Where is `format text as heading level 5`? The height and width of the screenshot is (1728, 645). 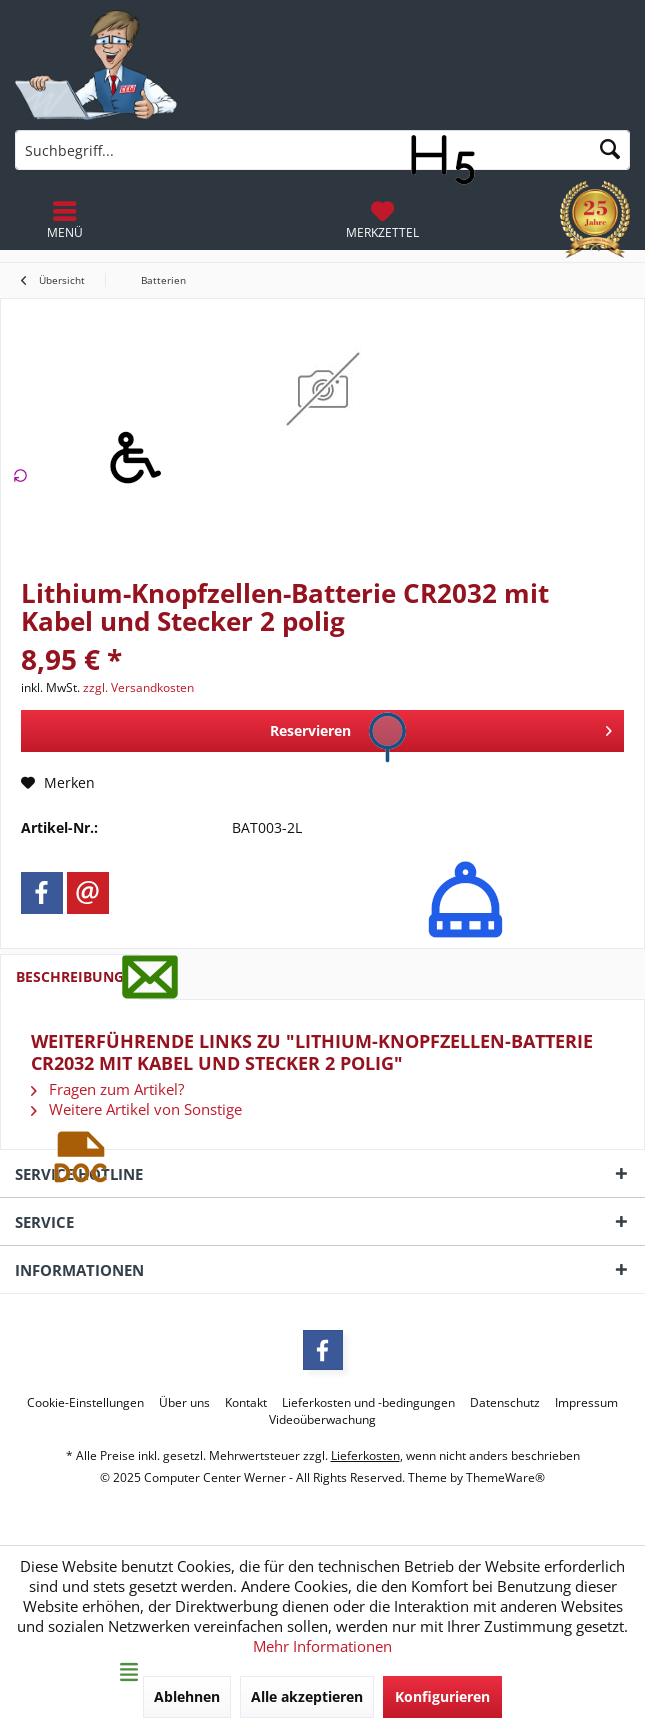
format text as heading level 5 is located at coordinates (439, 158).